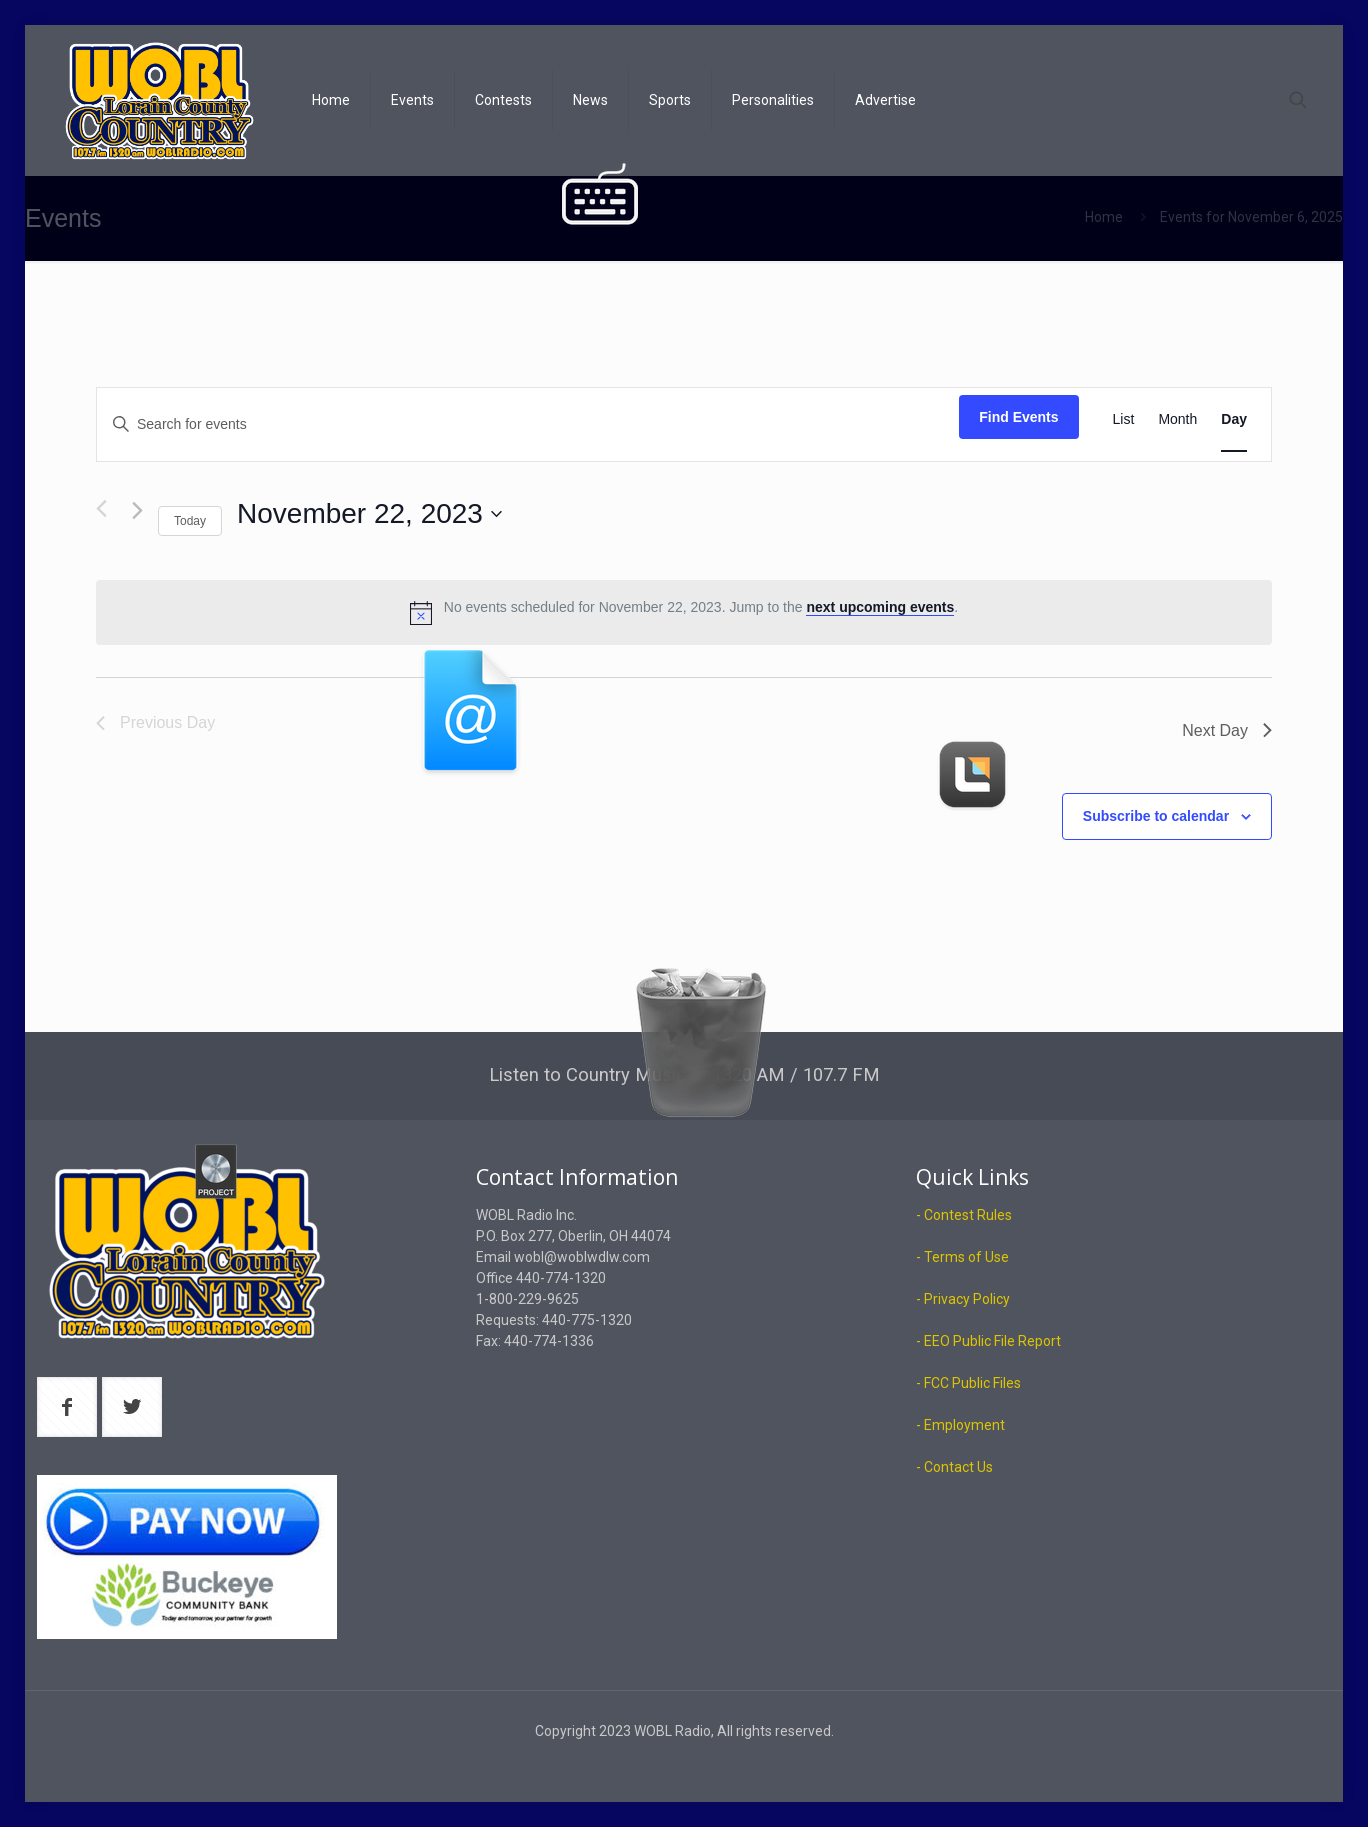 The width and height of the screenshot is (1368, 1827). Describe the element at coordinates (600, 194) in the screenshot. I see `switch keyboard layout or language` at that location.